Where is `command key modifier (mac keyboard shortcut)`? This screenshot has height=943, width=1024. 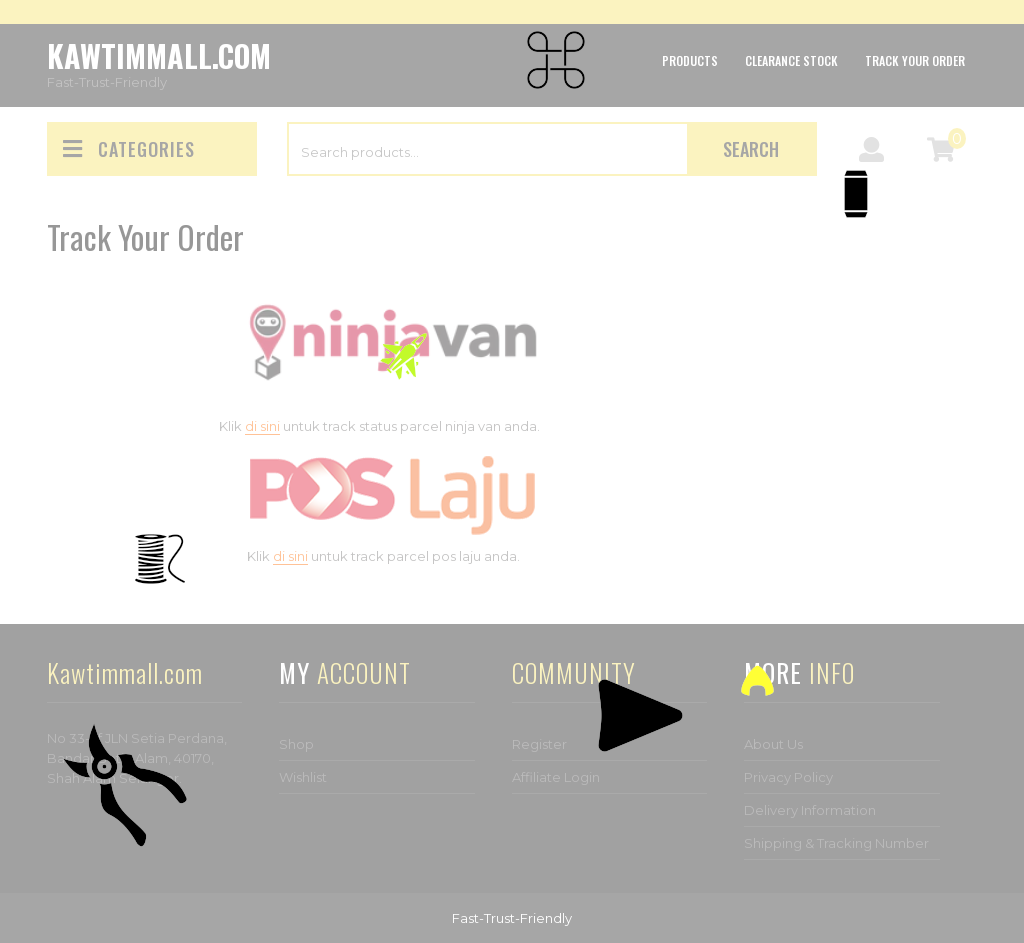 command key modifier (mac keyboard shortcut) is located at coordinates (556, 60).